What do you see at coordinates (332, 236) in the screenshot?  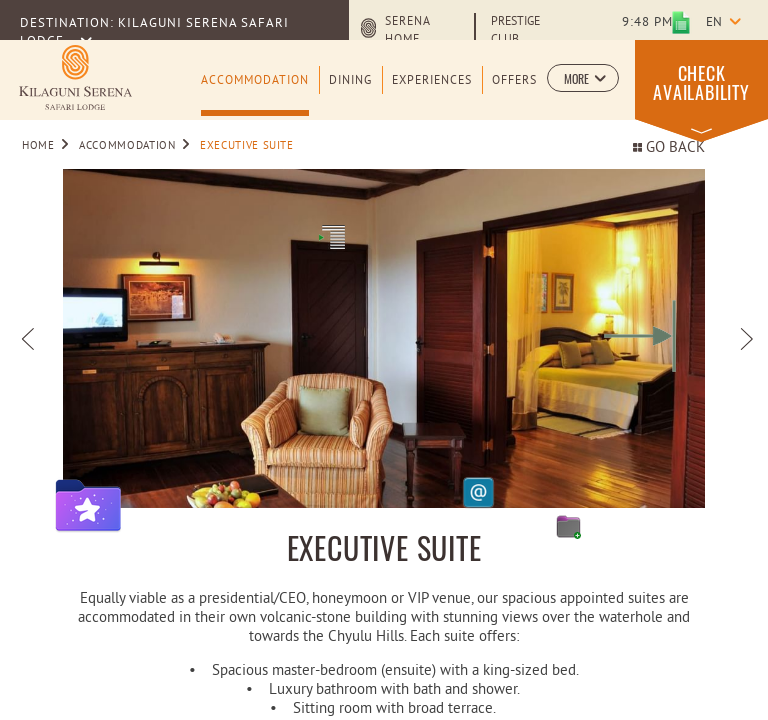 I see `increase text indentation` at bounding box center [332, 236].